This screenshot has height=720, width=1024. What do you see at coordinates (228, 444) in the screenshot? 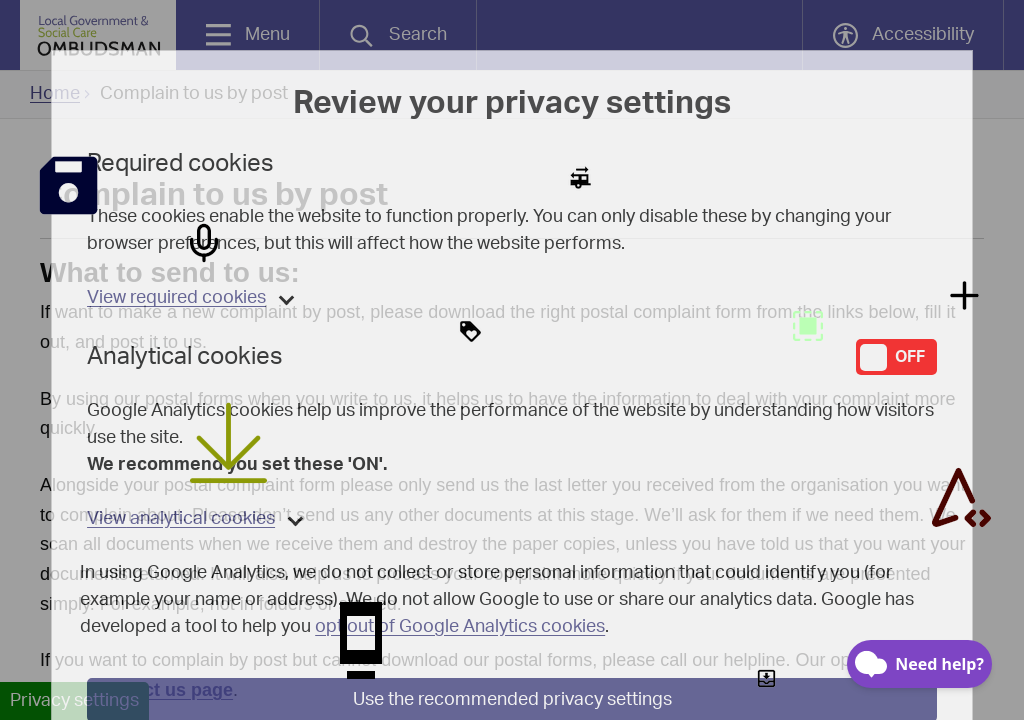
I see `download a file` at bounding box center [228, 444].